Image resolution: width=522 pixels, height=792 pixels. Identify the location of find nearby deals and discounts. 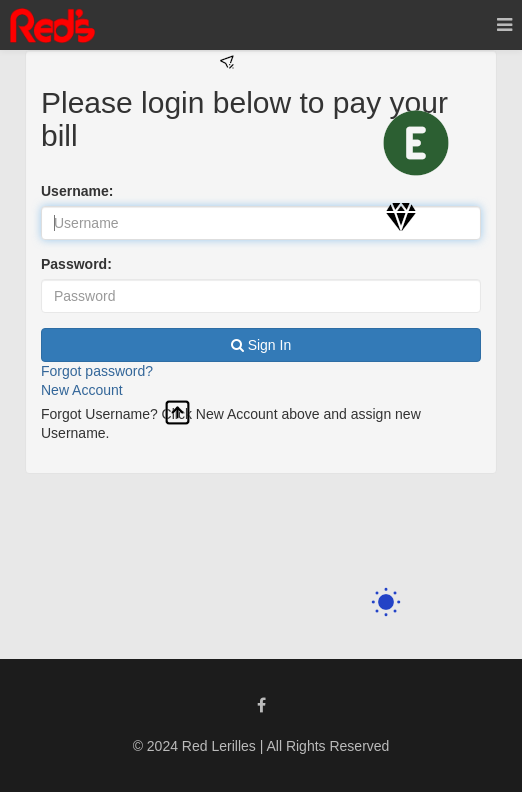
(227, 62).